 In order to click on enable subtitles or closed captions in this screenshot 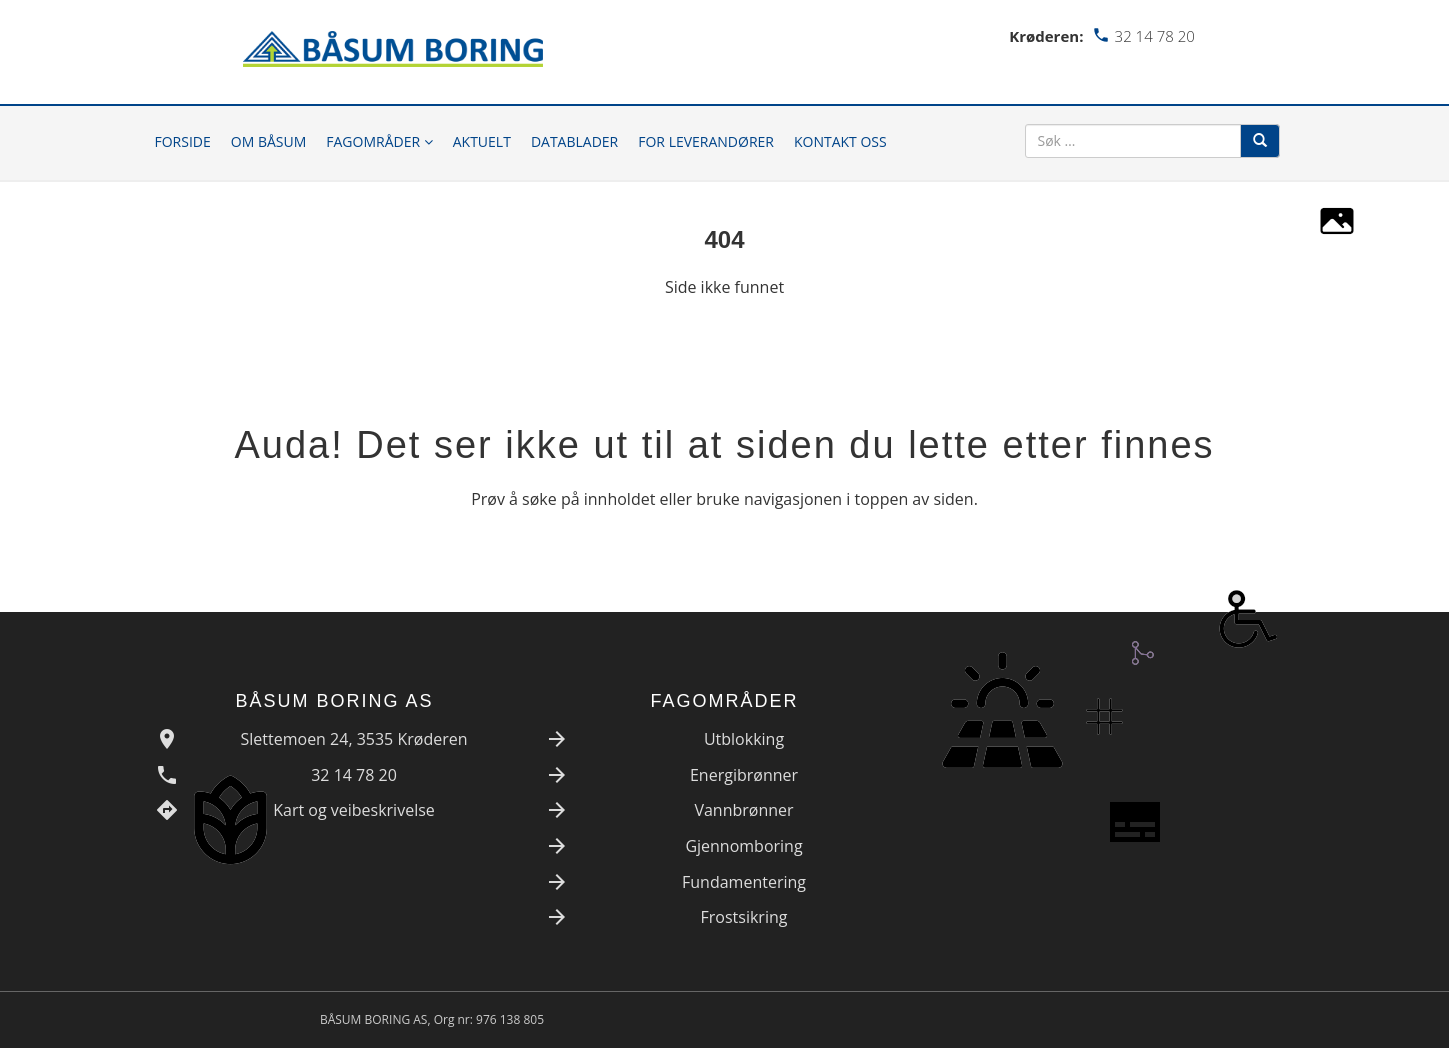, I will do `click(1135, 822)`.